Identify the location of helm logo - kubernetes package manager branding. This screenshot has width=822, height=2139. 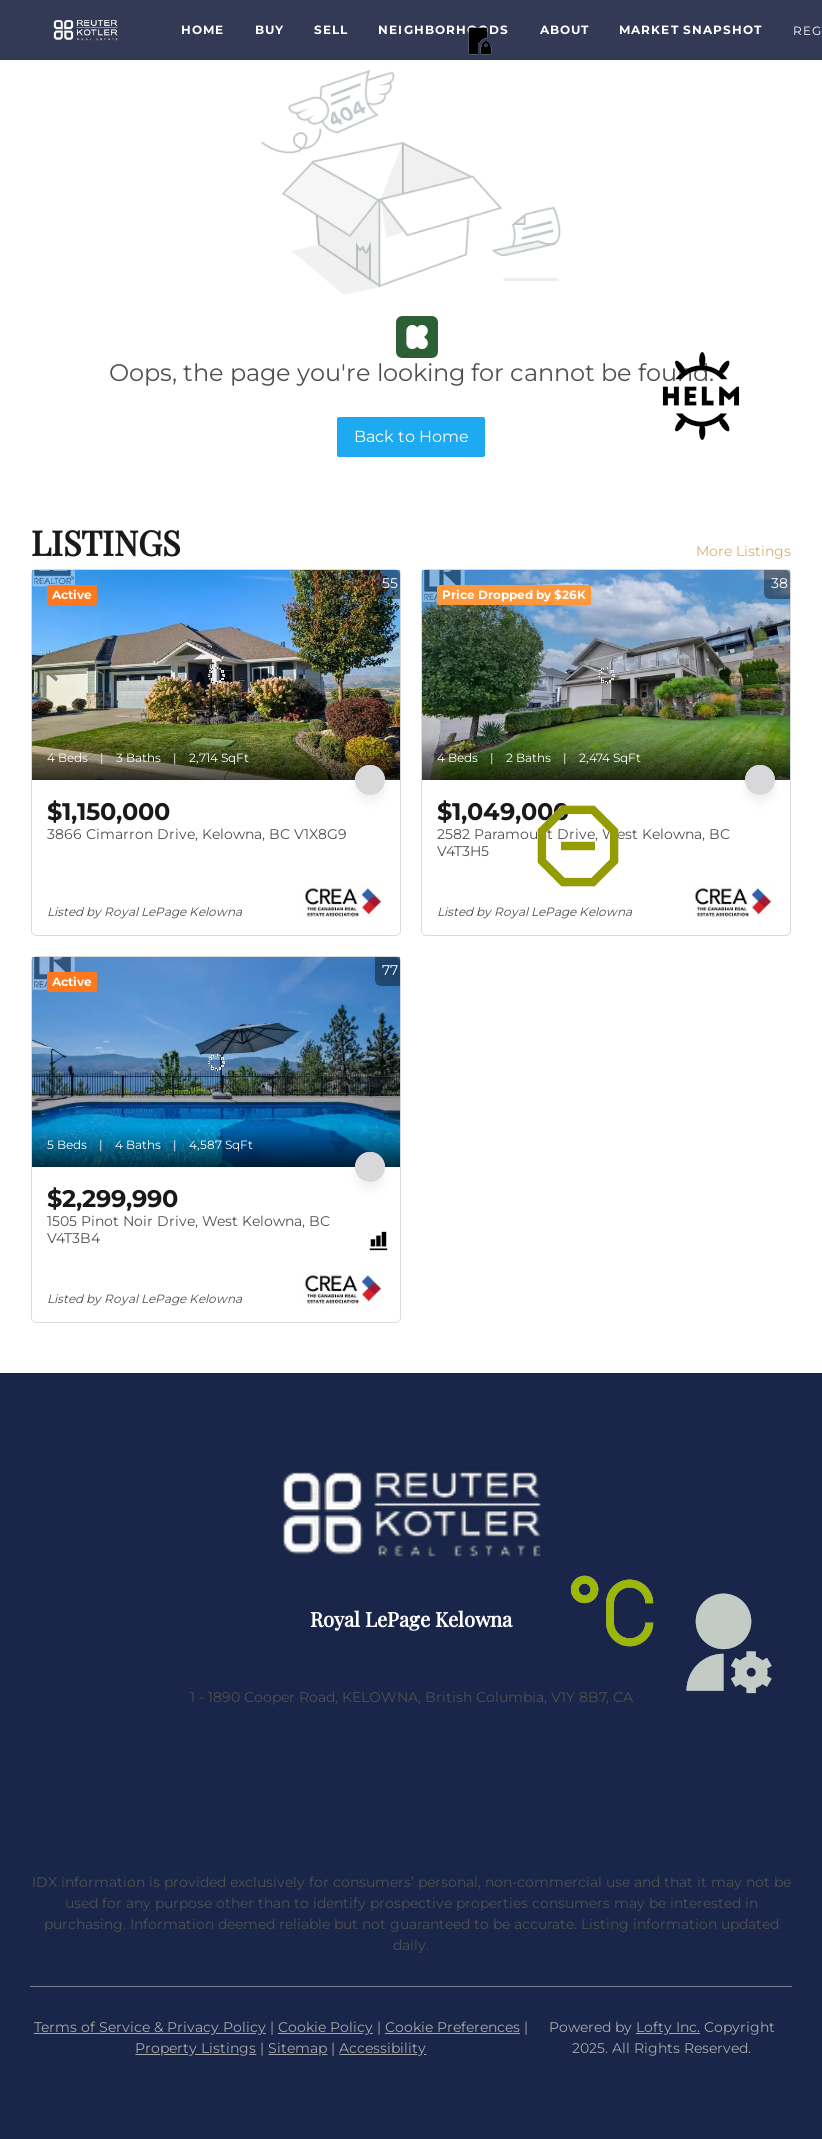
(701, 396).